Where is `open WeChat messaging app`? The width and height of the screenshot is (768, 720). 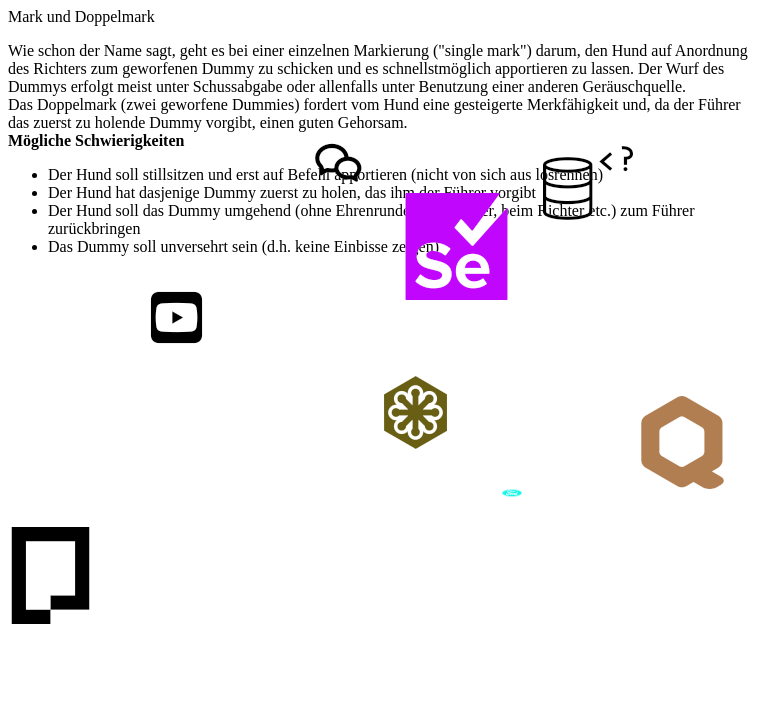
open WeChat messaging app is located at coordinates (338, 162).